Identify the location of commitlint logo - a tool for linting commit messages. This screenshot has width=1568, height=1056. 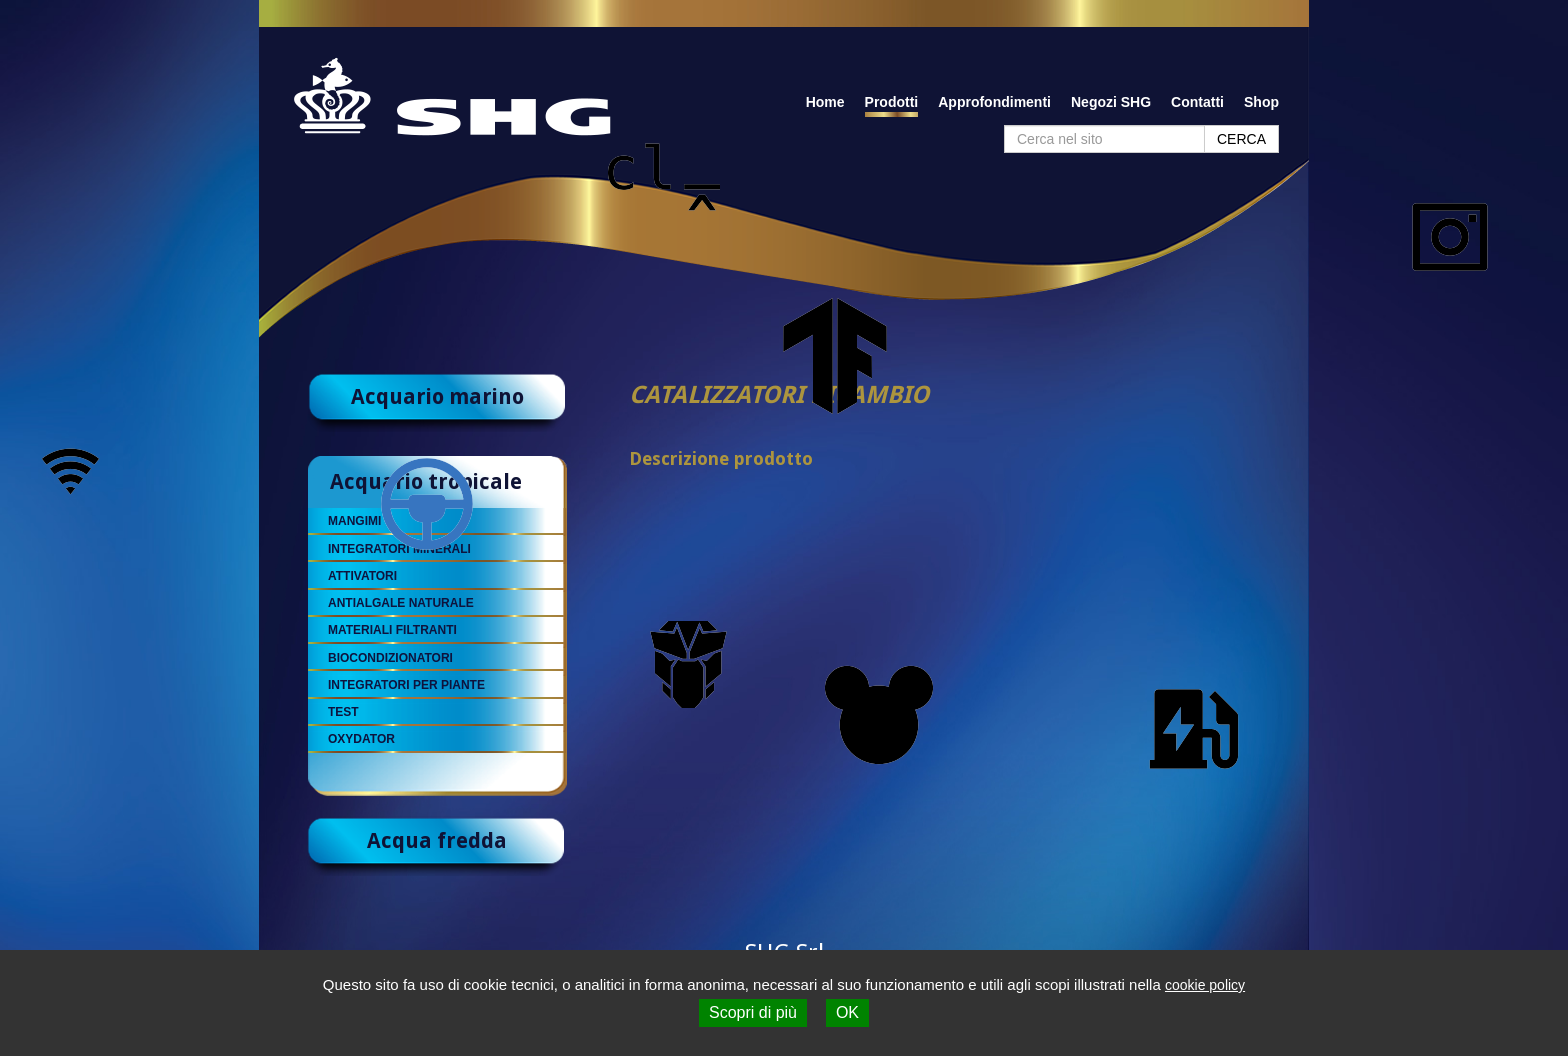
(664, 177).